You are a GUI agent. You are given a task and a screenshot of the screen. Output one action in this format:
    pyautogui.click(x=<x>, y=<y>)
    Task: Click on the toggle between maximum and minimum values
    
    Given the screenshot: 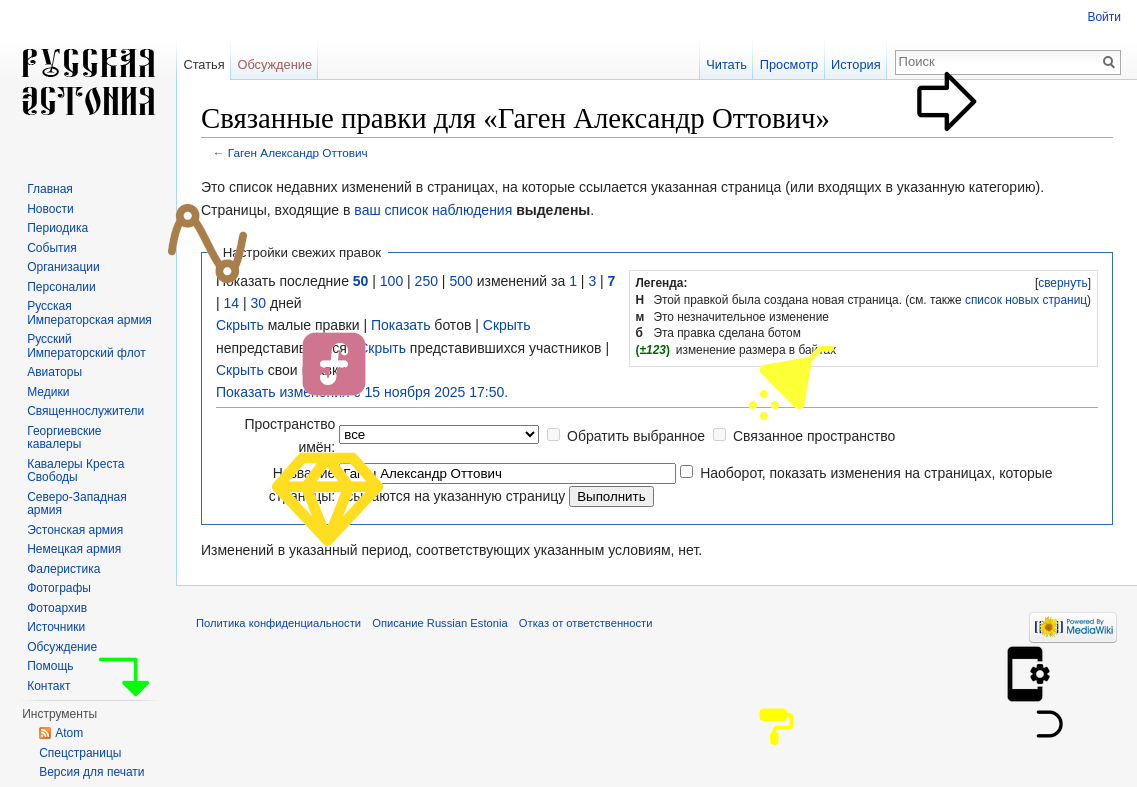 What is the action you would take?
    pyautogui.click(x=207, y=243)
    